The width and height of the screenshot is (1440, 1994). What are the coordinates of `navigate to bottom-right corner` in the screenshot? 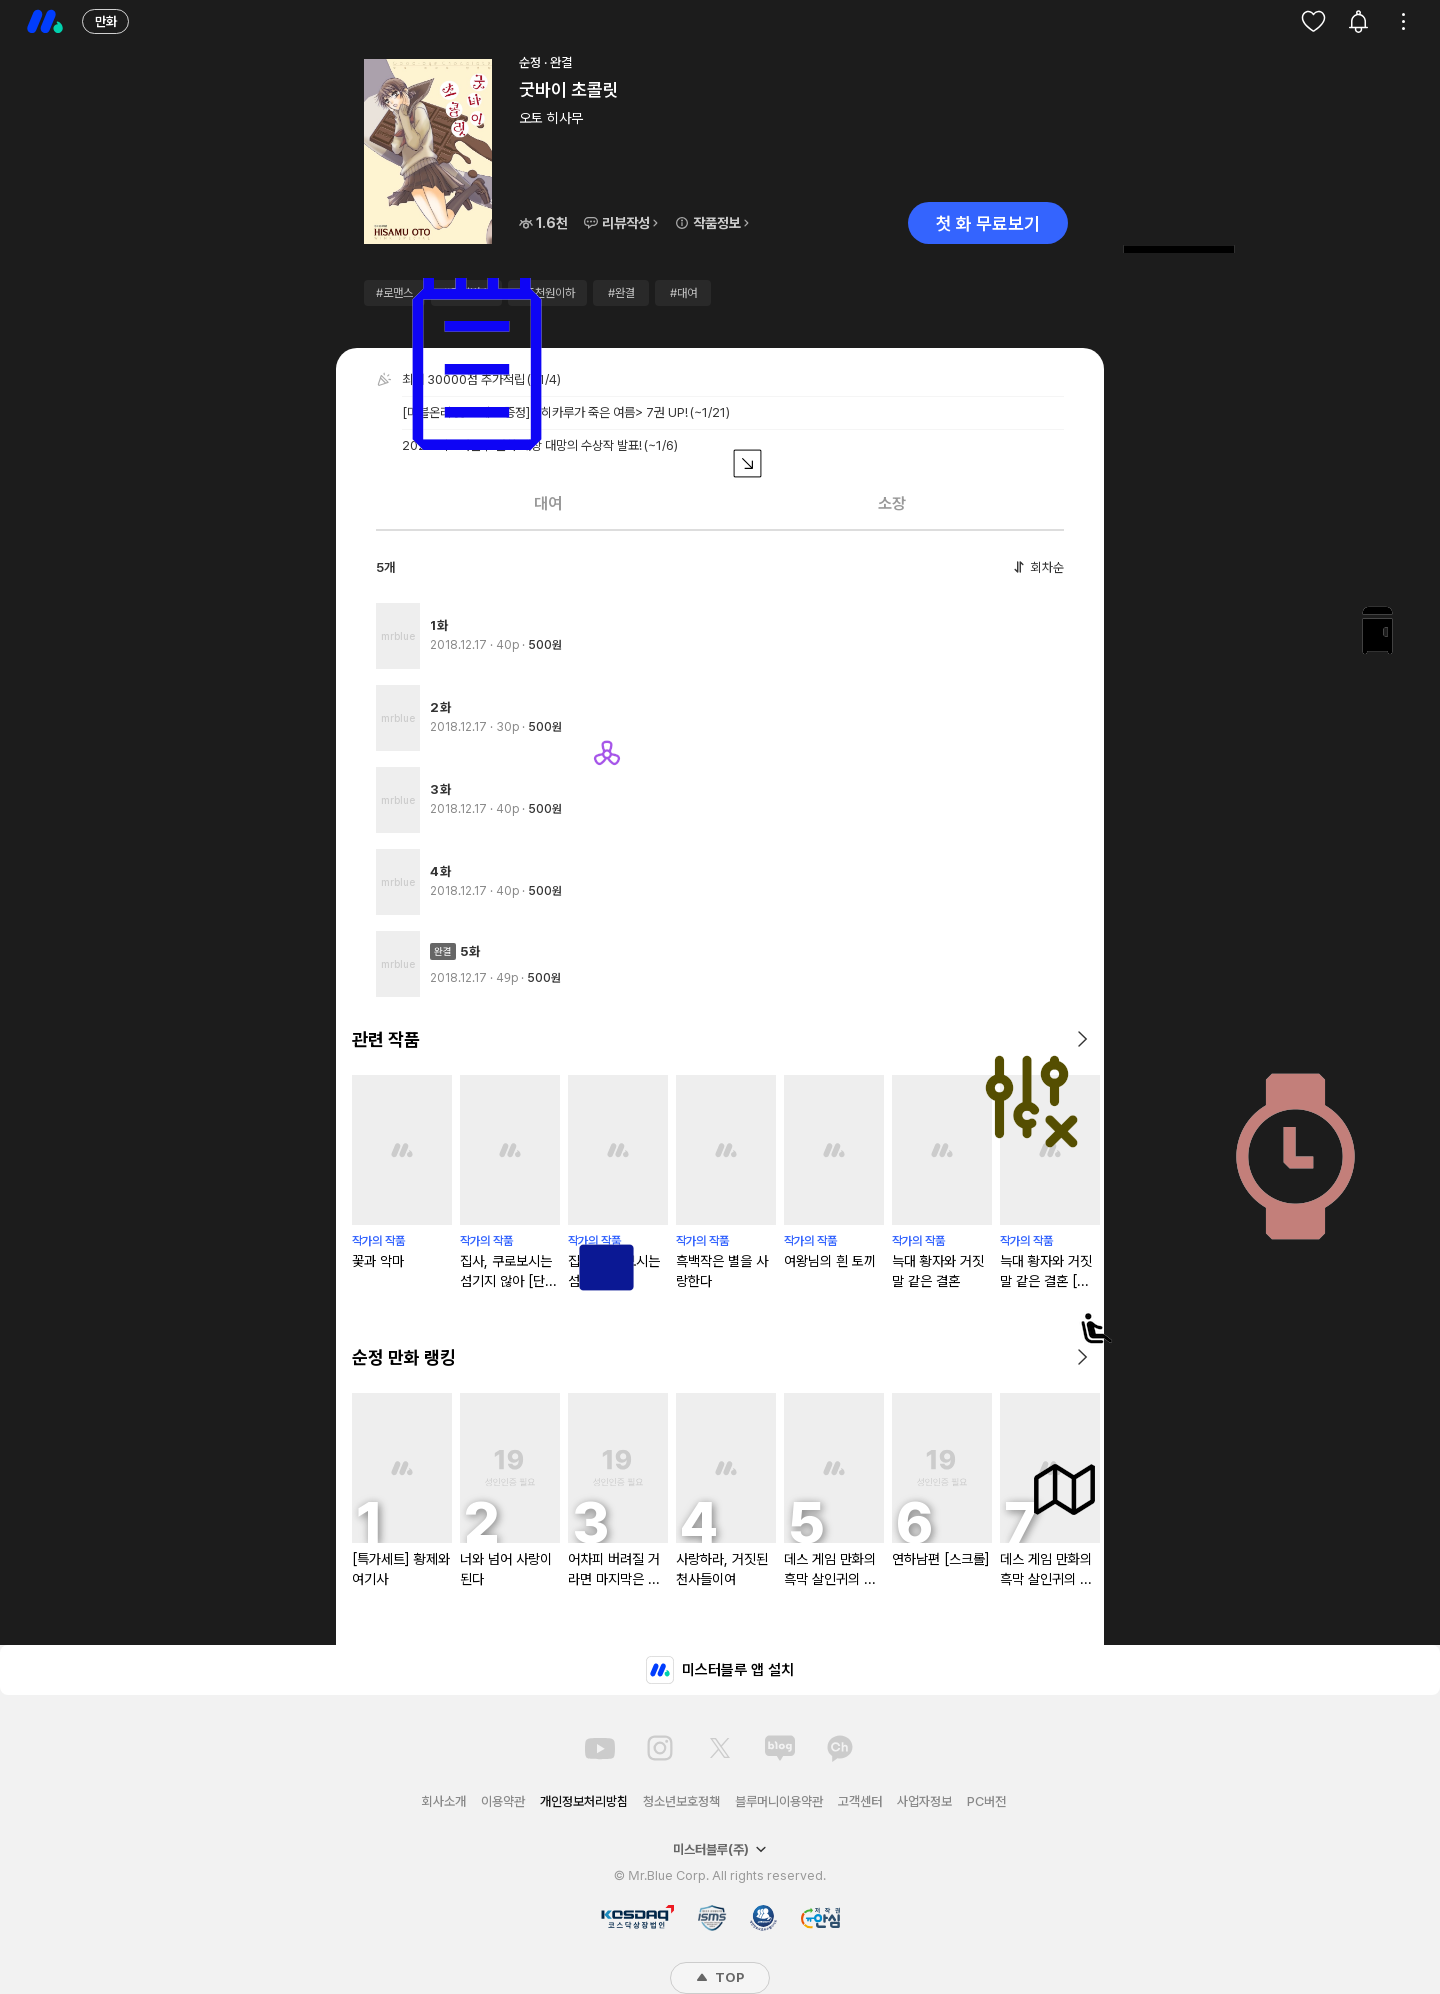 It's located at (747, 463).